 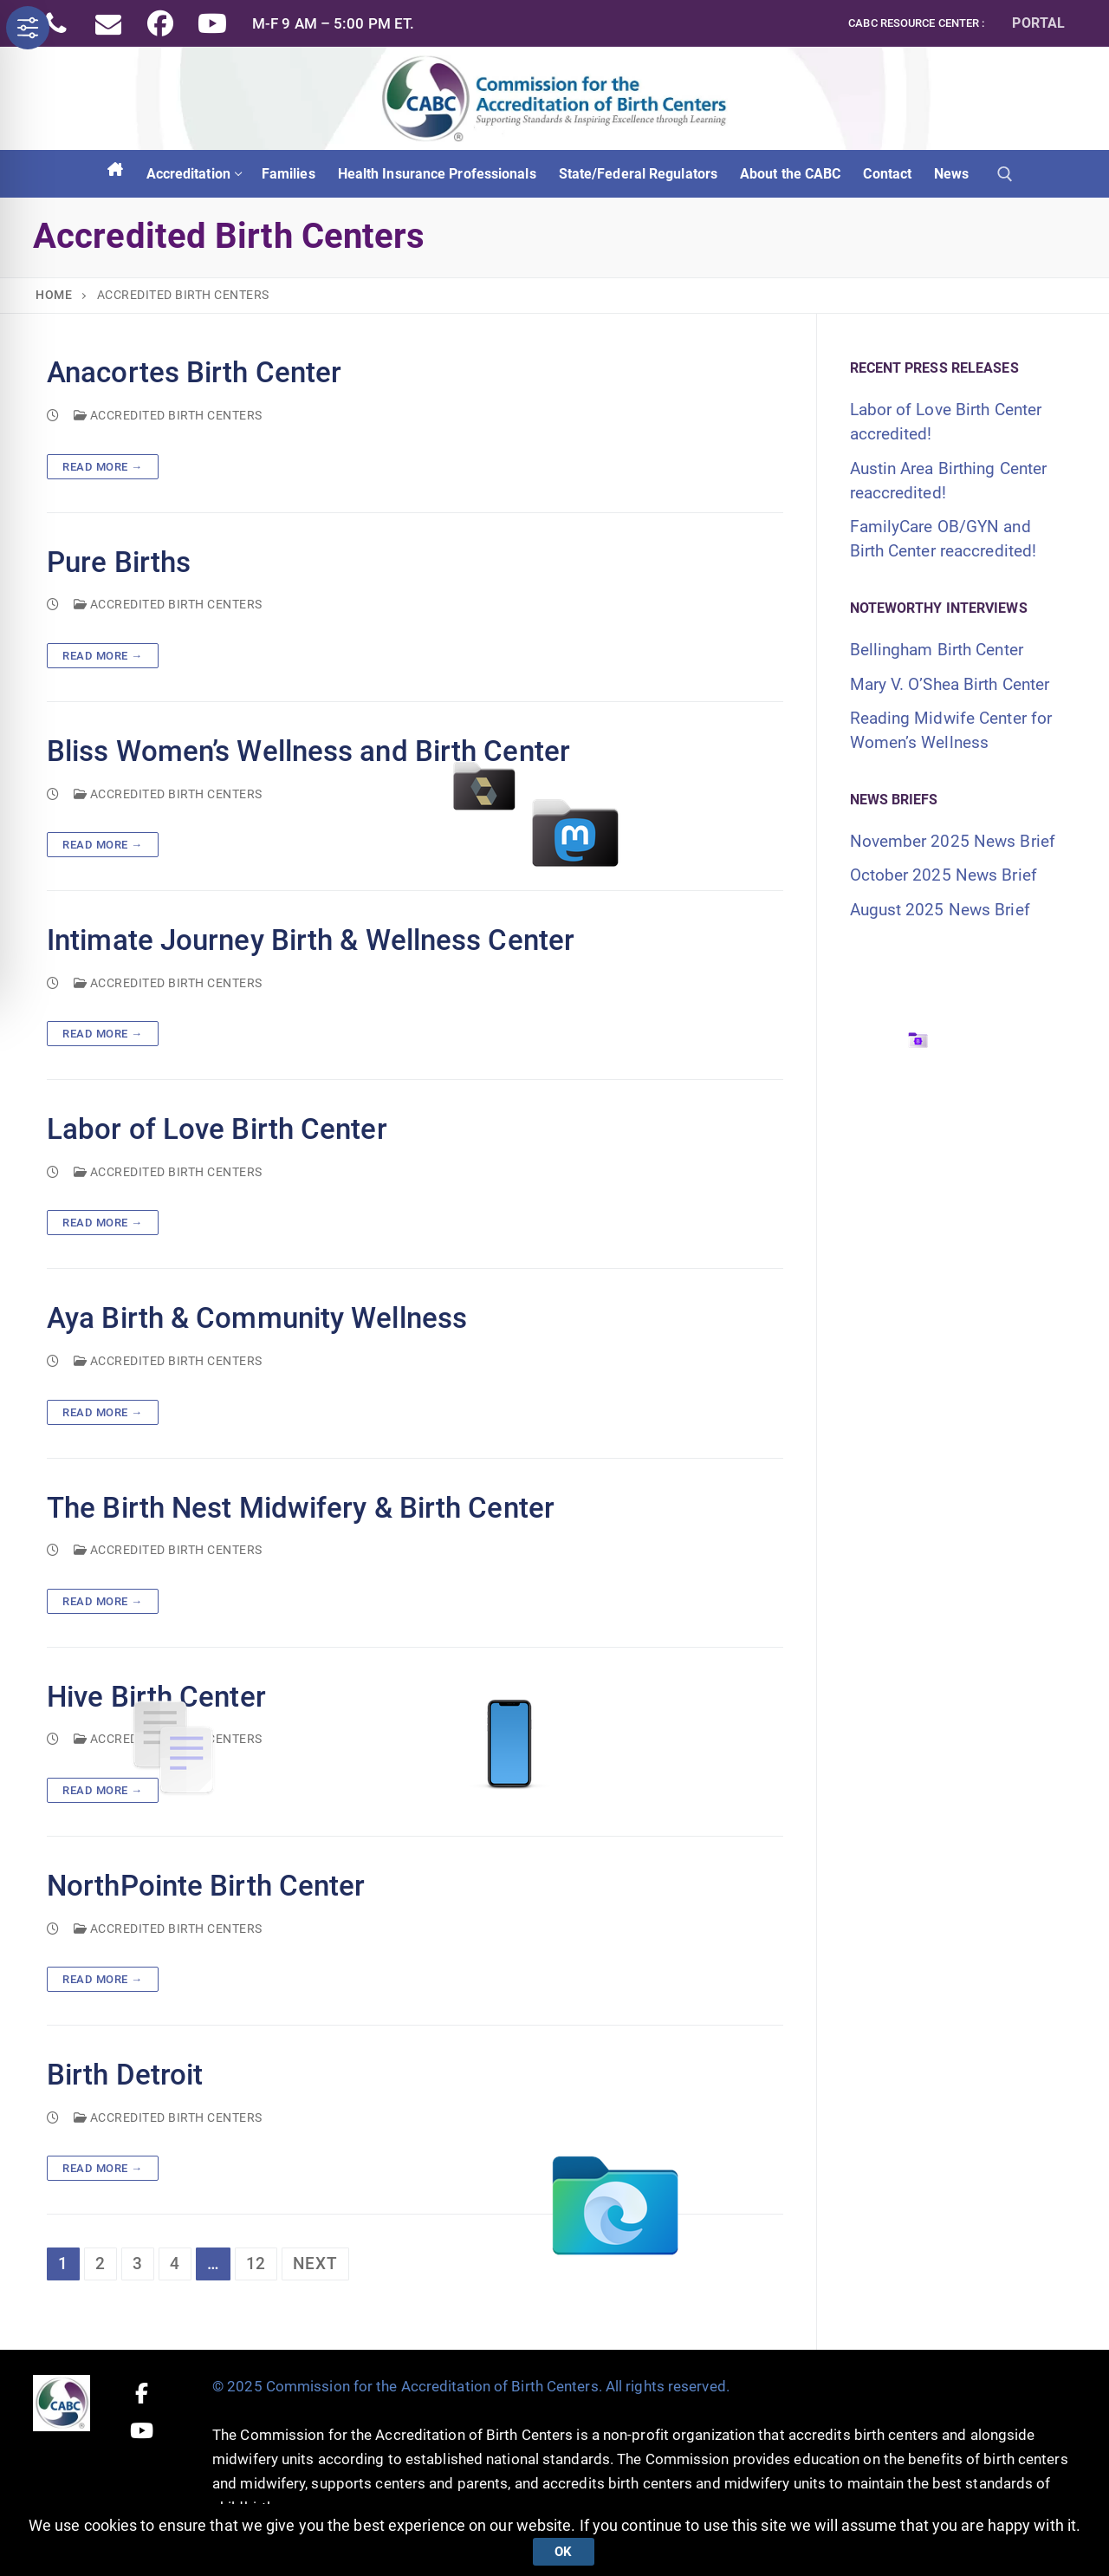 What do you see at coordinates (173, 1747) in the screenshot?
I see `copy selected content to clipboard` at bounding box center [173, 1747].